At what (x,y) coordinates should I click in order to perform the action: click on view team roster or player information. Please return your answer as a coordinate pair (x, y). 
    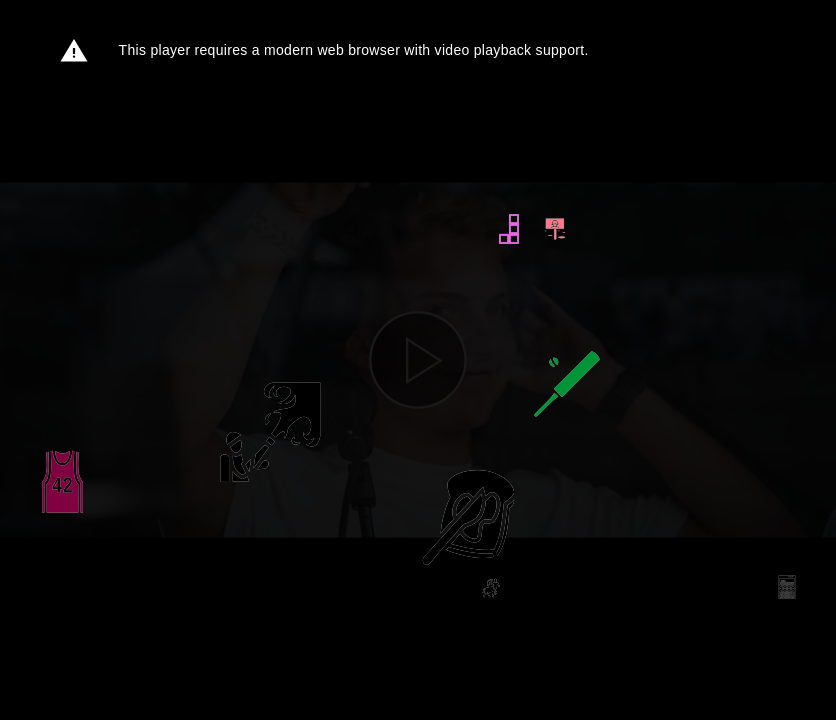
    Looking at the image, I should click on (62, 481).